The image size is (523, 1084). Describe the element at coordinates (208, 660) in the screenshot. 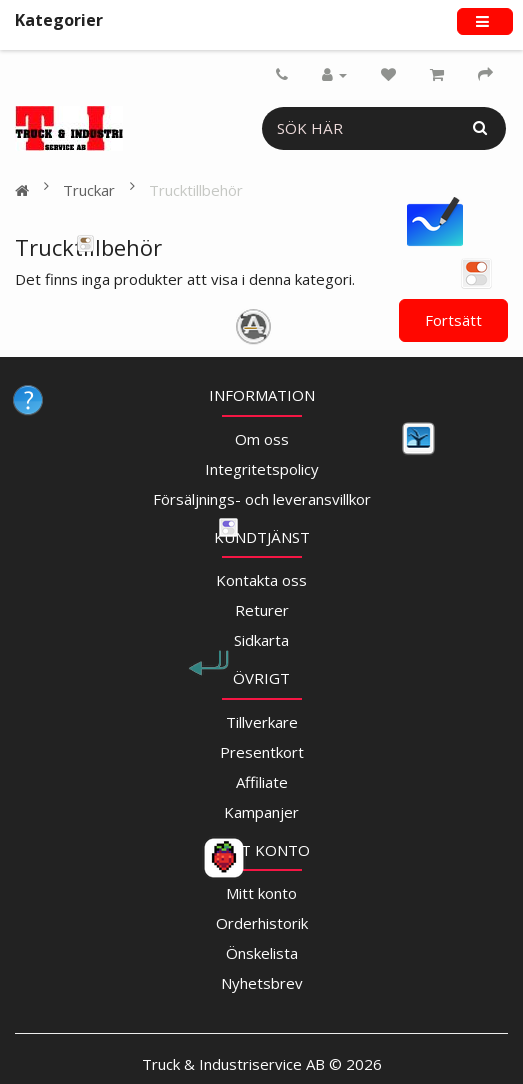

I see `reply to all recipients of an email` at that location.